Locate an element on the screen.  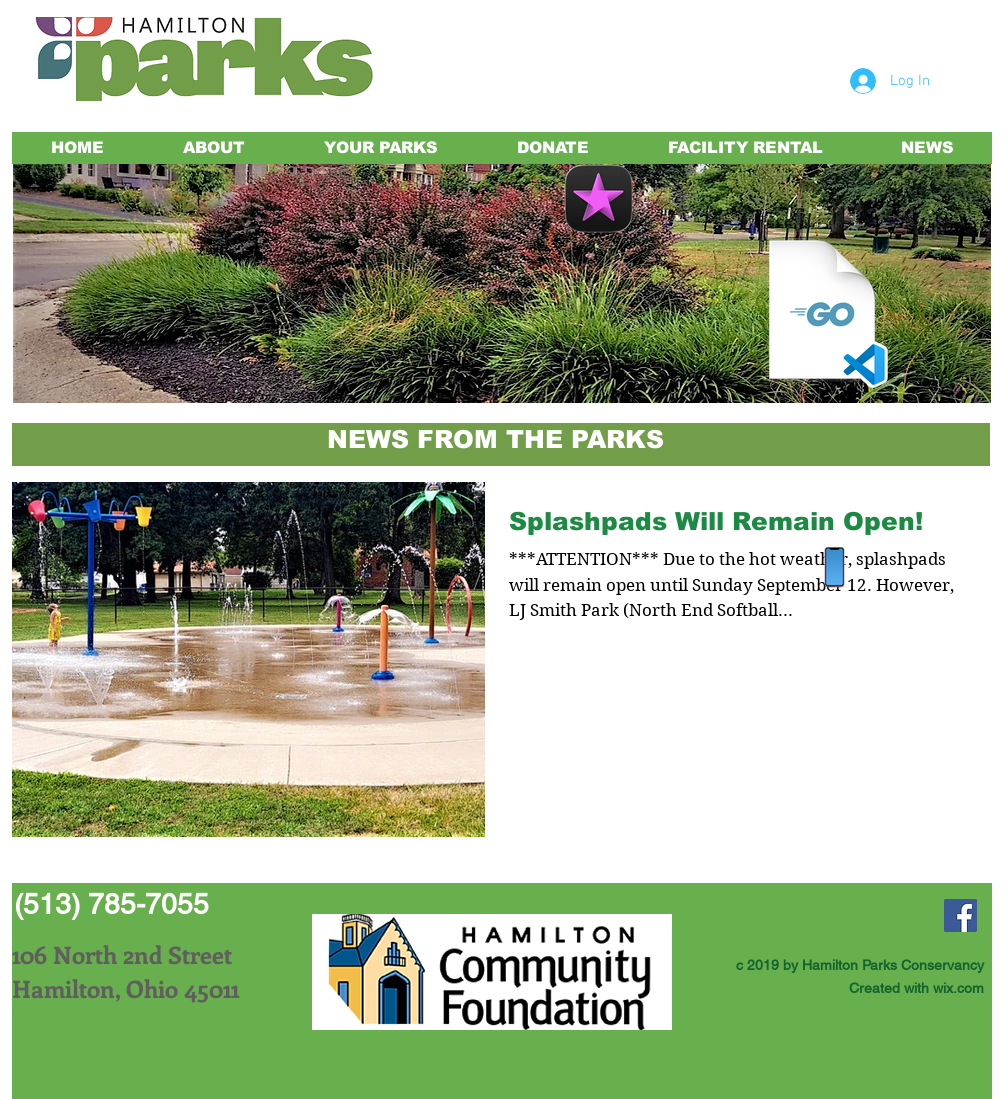
open a Go language file in Visual Studio Code is located at coordinates (822, 313).